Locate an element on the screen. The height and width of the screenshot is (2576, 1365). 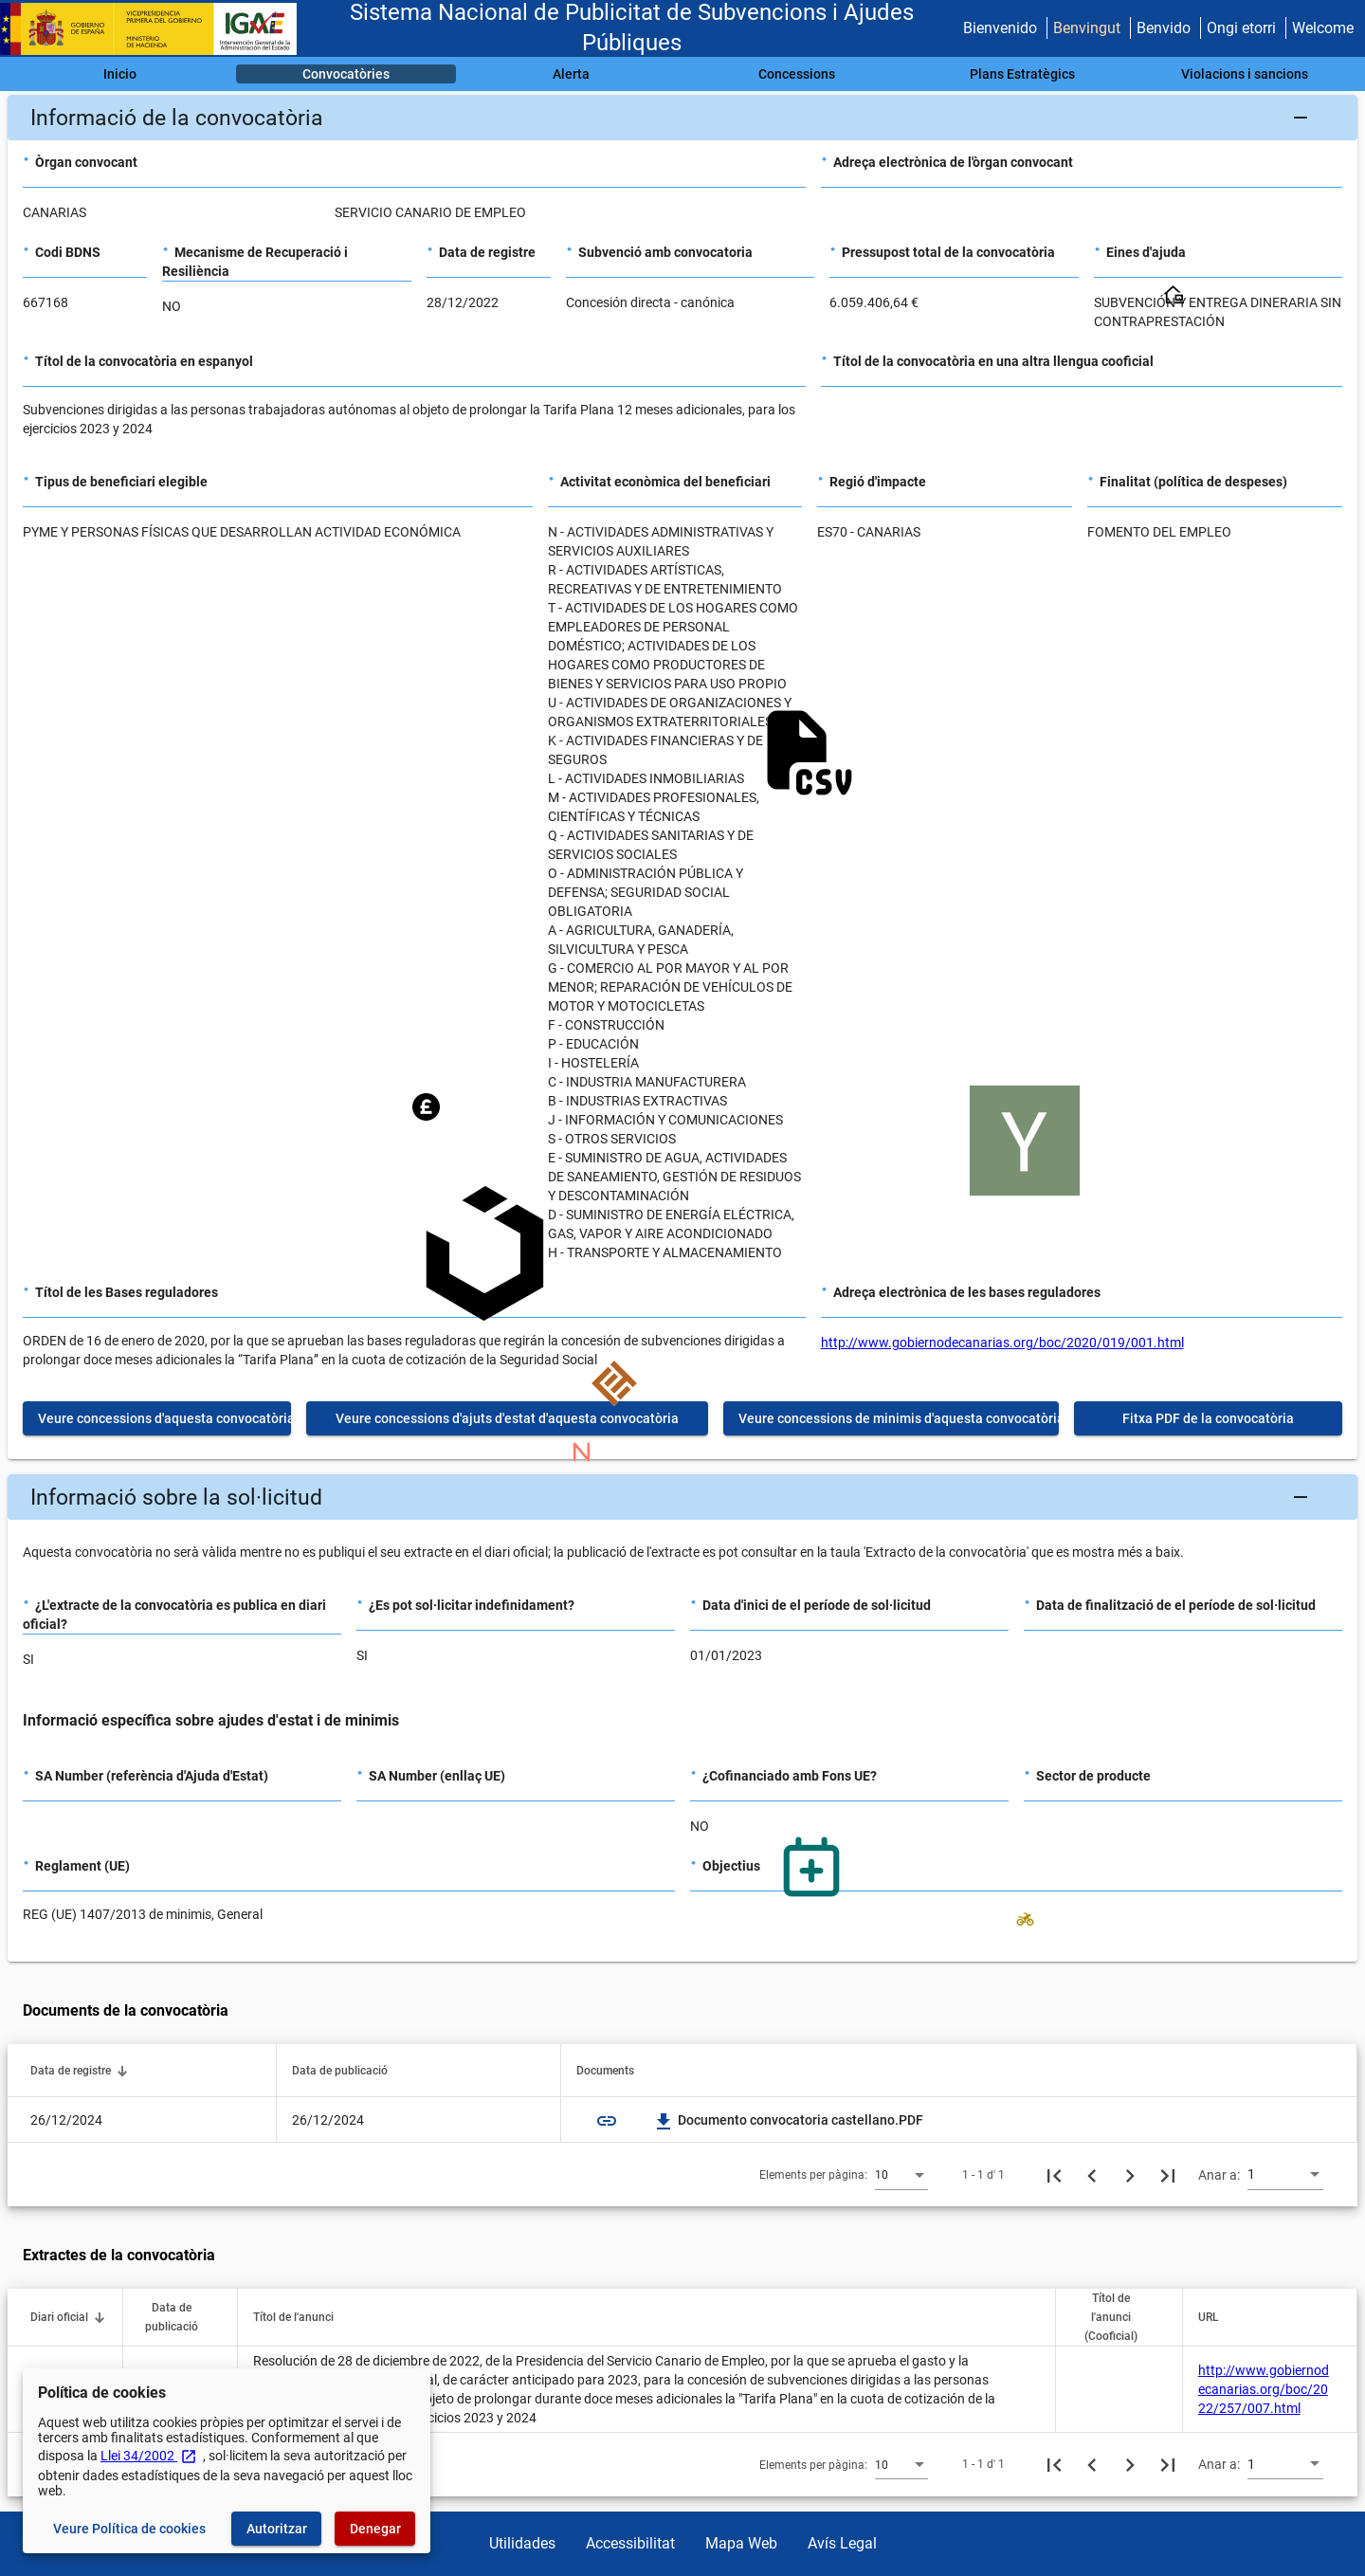
access home office or remote work settings is located at coordinates (1173, 295).